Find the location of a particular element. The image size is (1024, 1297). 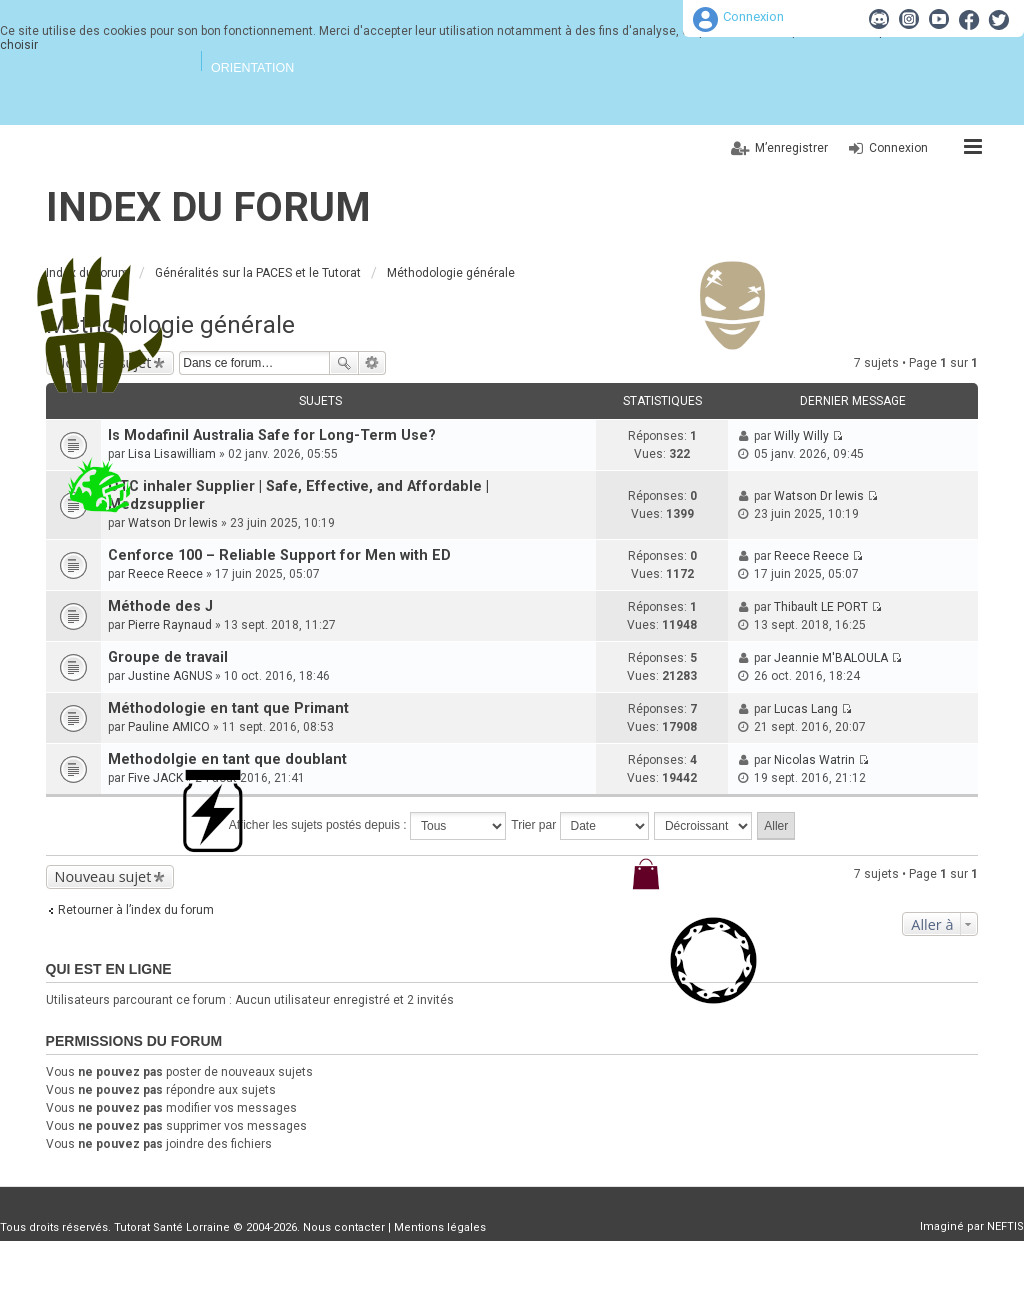

view burial site or ancient monument location is located at coordinates (99, 484).